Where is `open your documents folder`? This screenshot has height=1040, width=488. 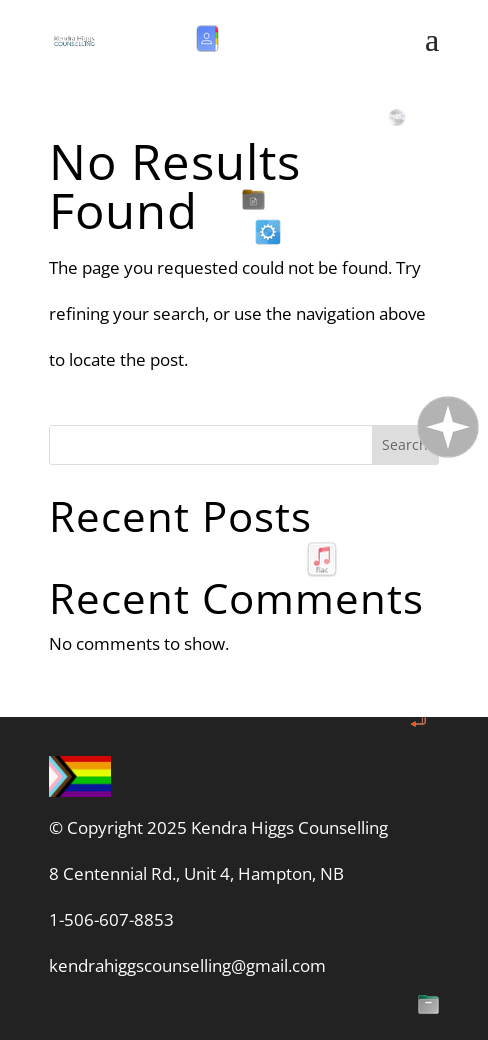
open your documents folder is located at coordinates (253, 199).